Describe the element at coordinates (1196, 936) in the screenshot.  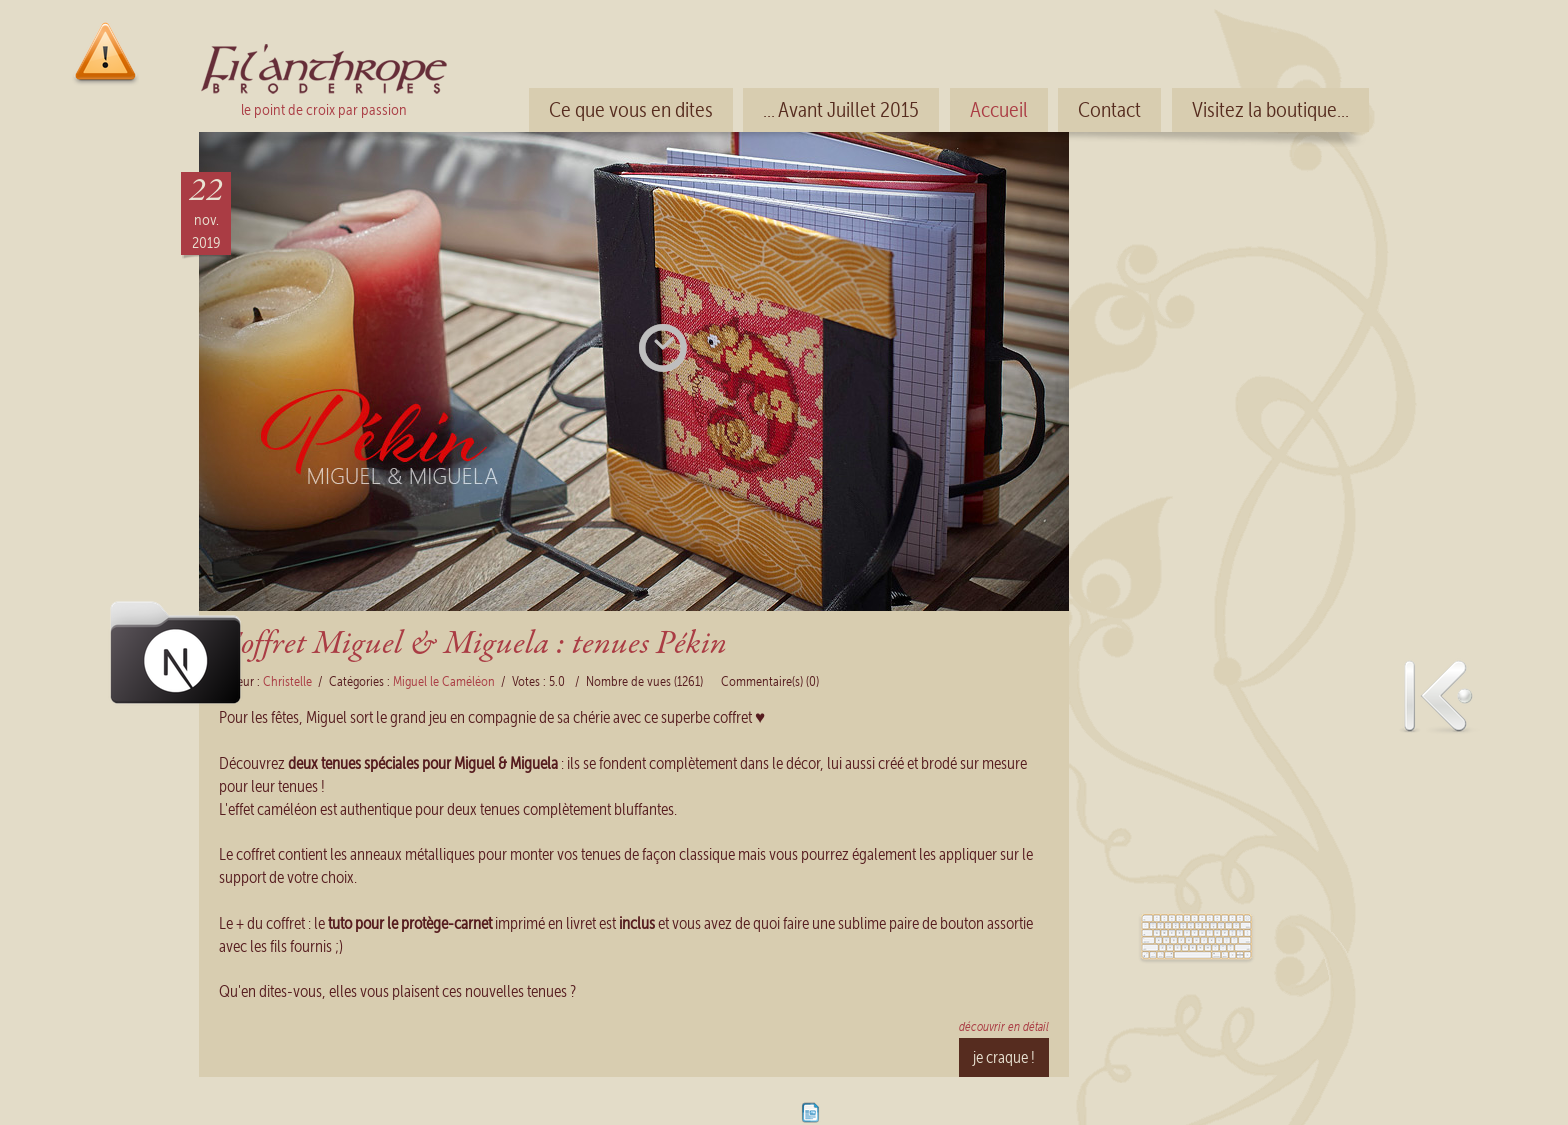
I see `connect a bluetooth keyboard` at that location.